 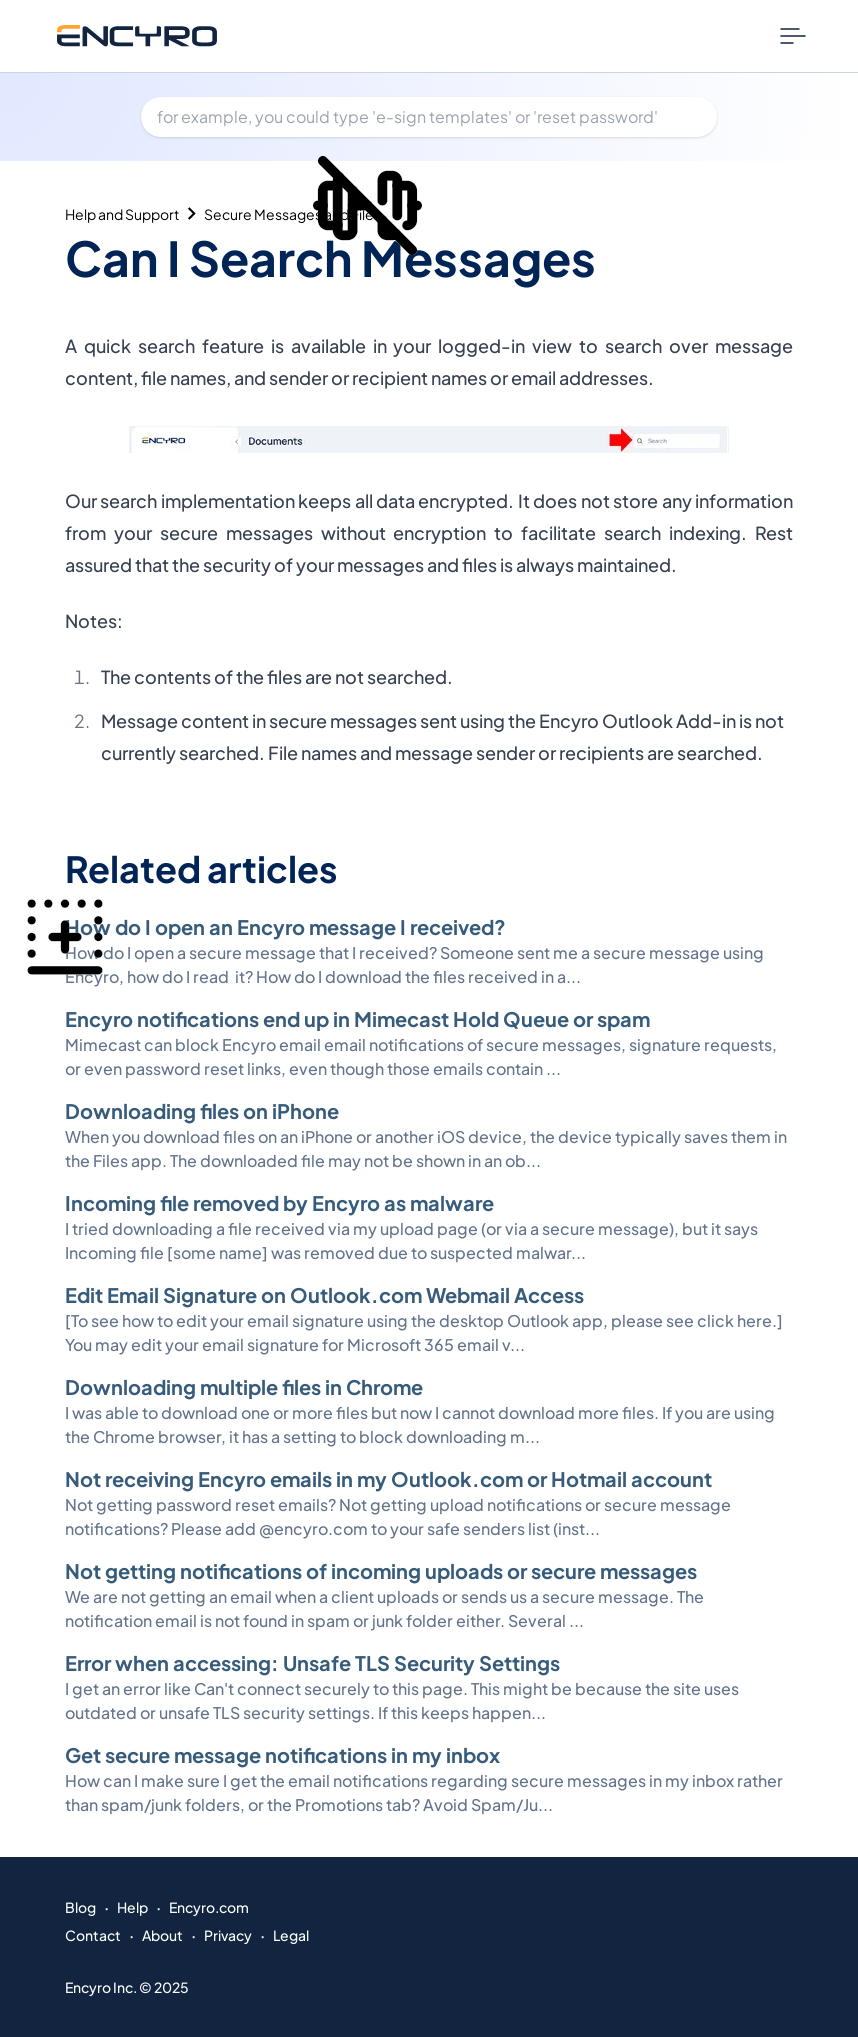 What do you see at coordinates (367, 205) in the screenshot?
I see `disable workout tracking` at bounding box center [367, 205].